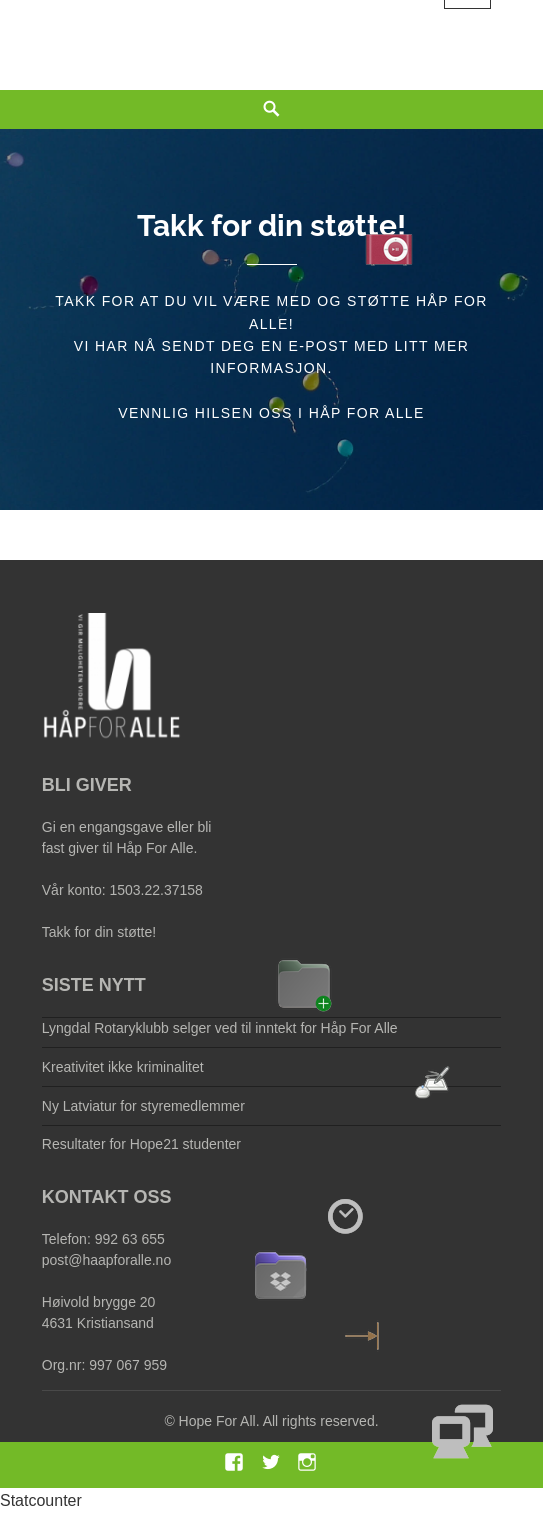 This screenshot has height=1514, width=543. What do you see at coordinates (462, 1431) in the screenshot?
I see `view network workgroup computers` at bounding box center [462, 1431].